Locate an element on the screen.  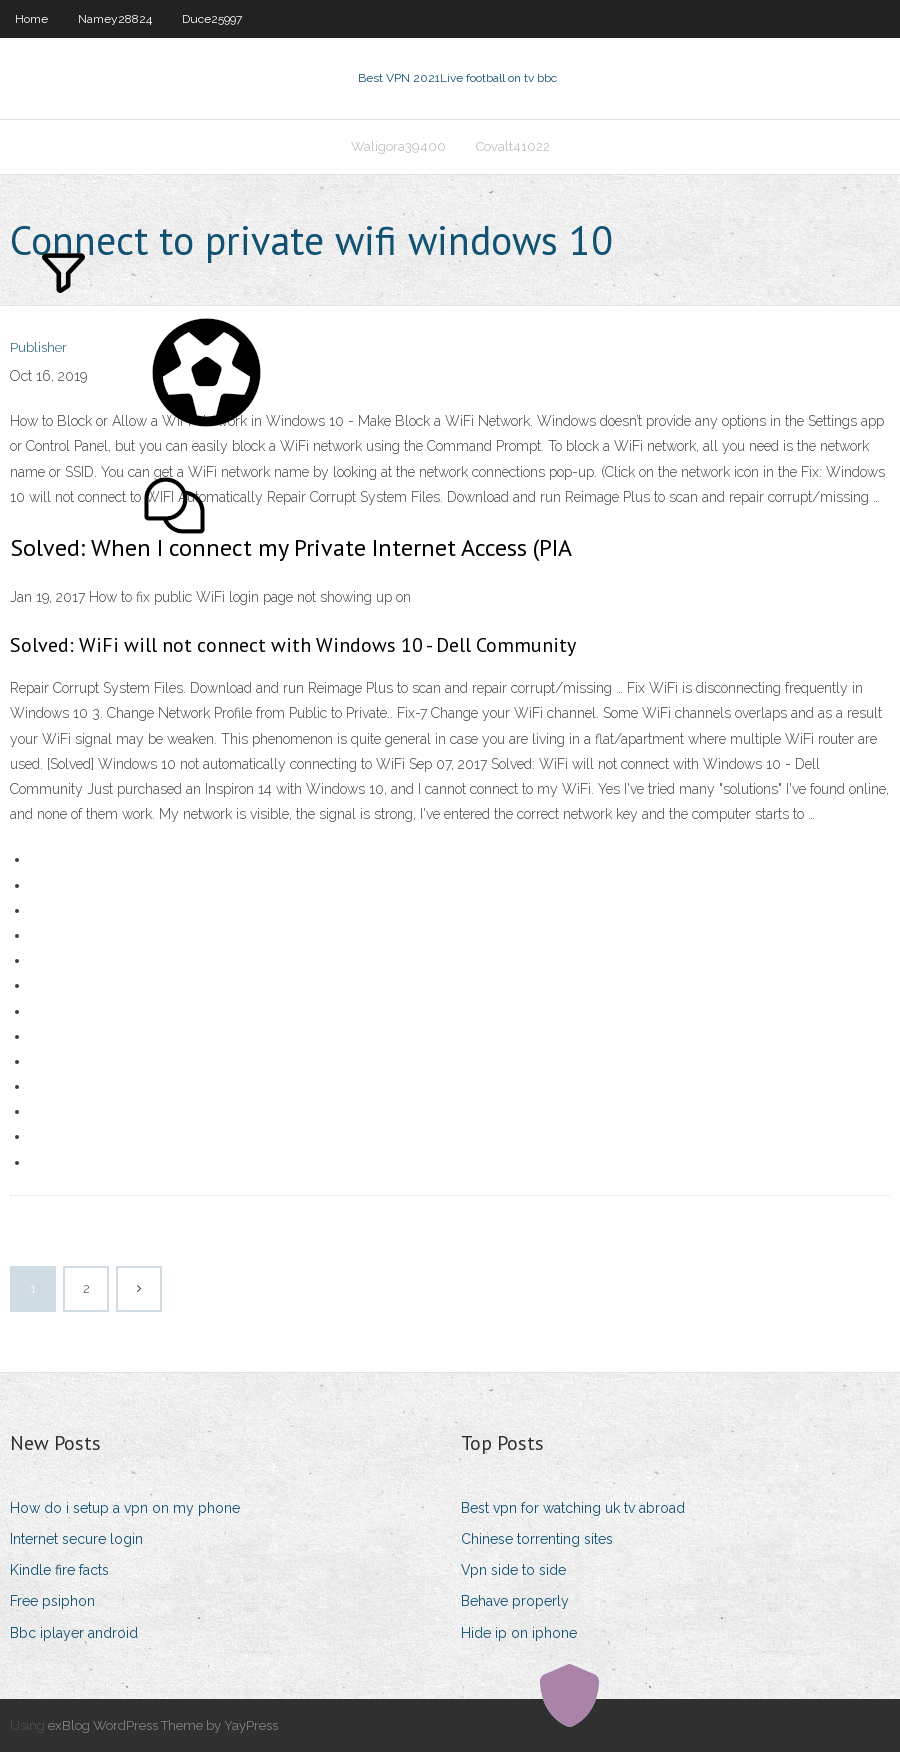
open chat or messaging is located at coordinates (174, 505).